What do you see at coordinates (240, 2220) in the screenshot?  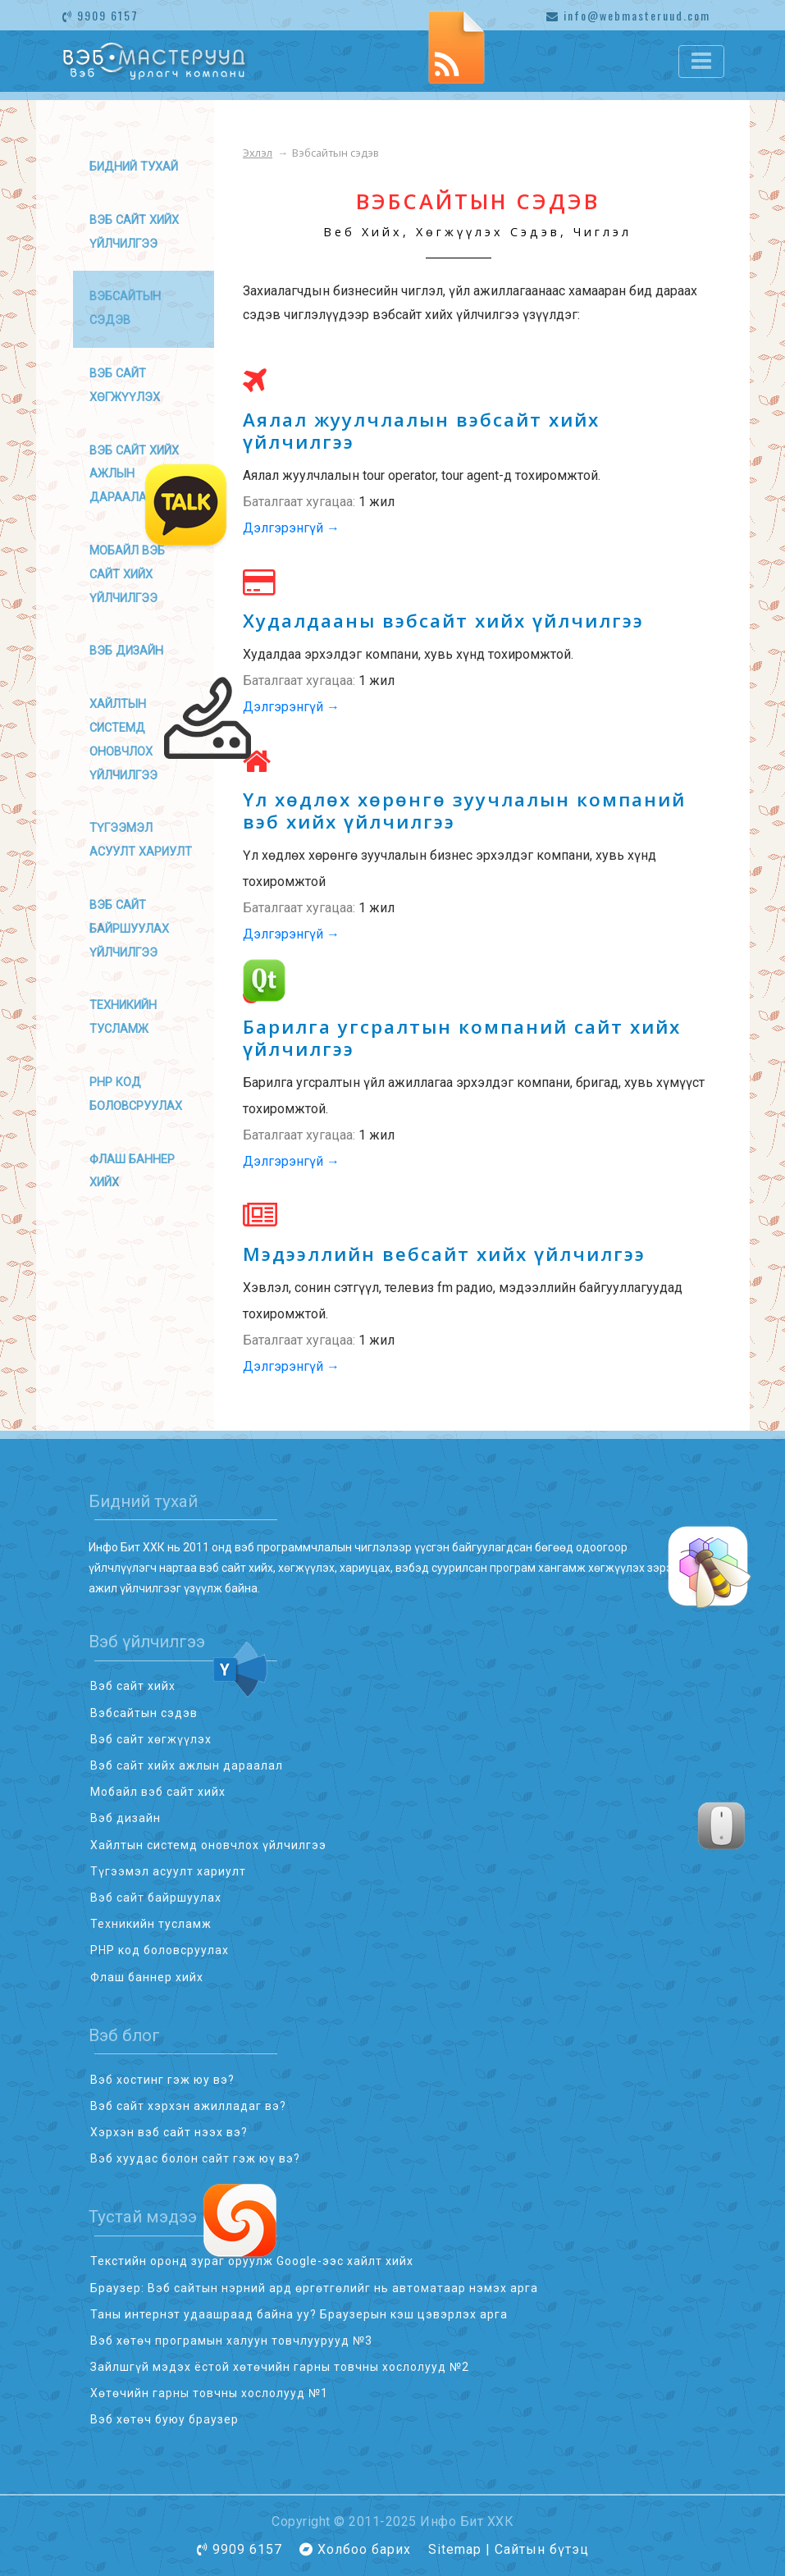 I see `open meld file comparison tool` at bounding box center [240, 2220].